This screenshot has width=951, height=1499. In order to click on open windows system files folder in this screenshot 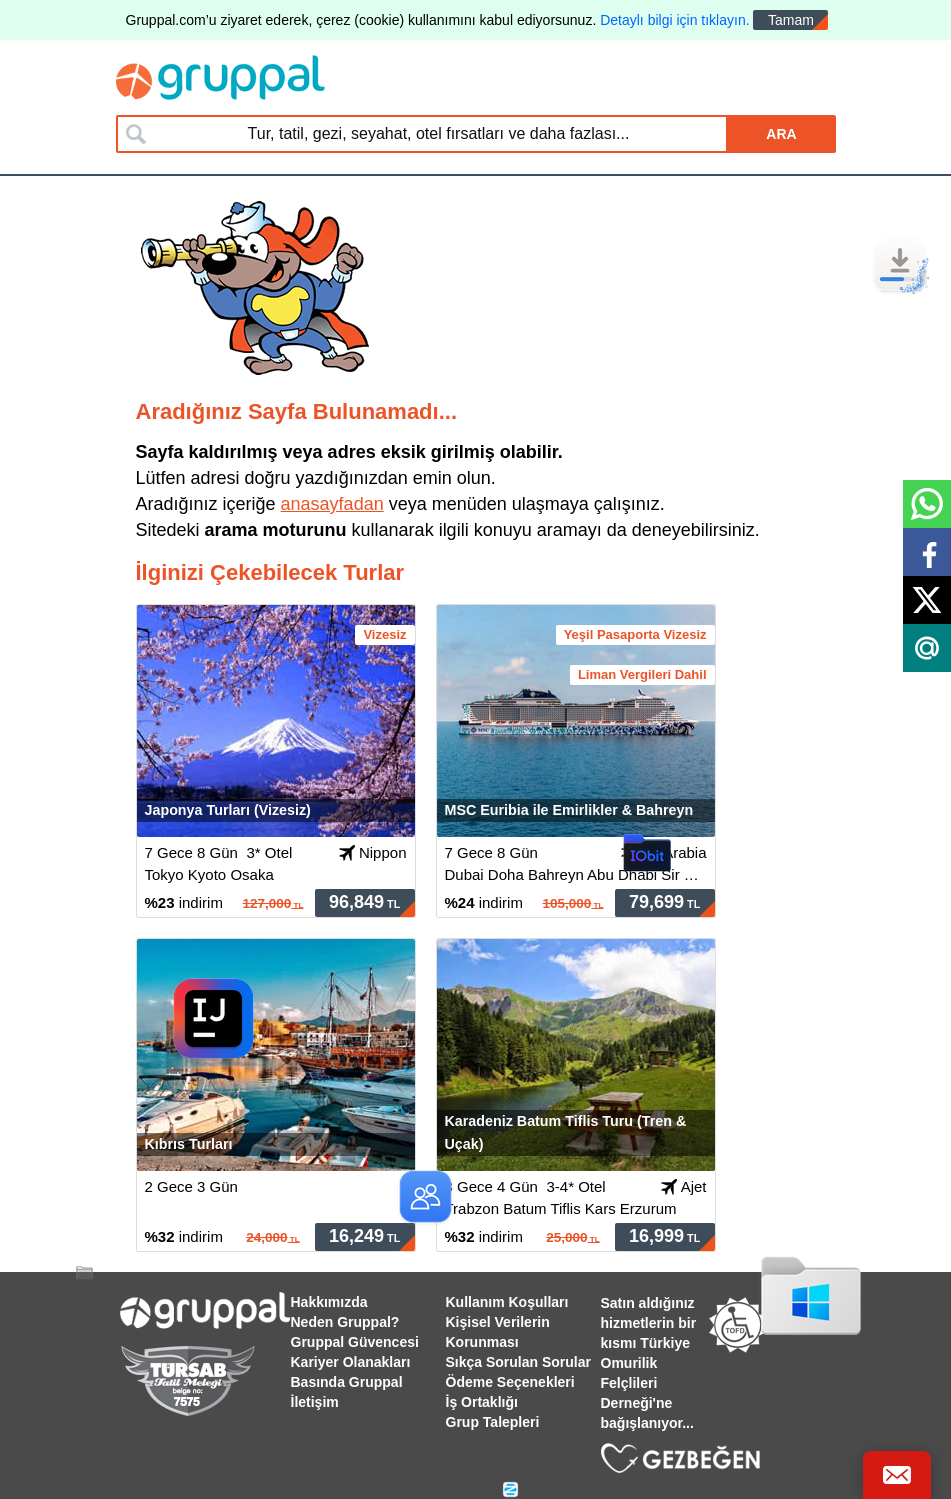, I will do `click(810, 1298)`.